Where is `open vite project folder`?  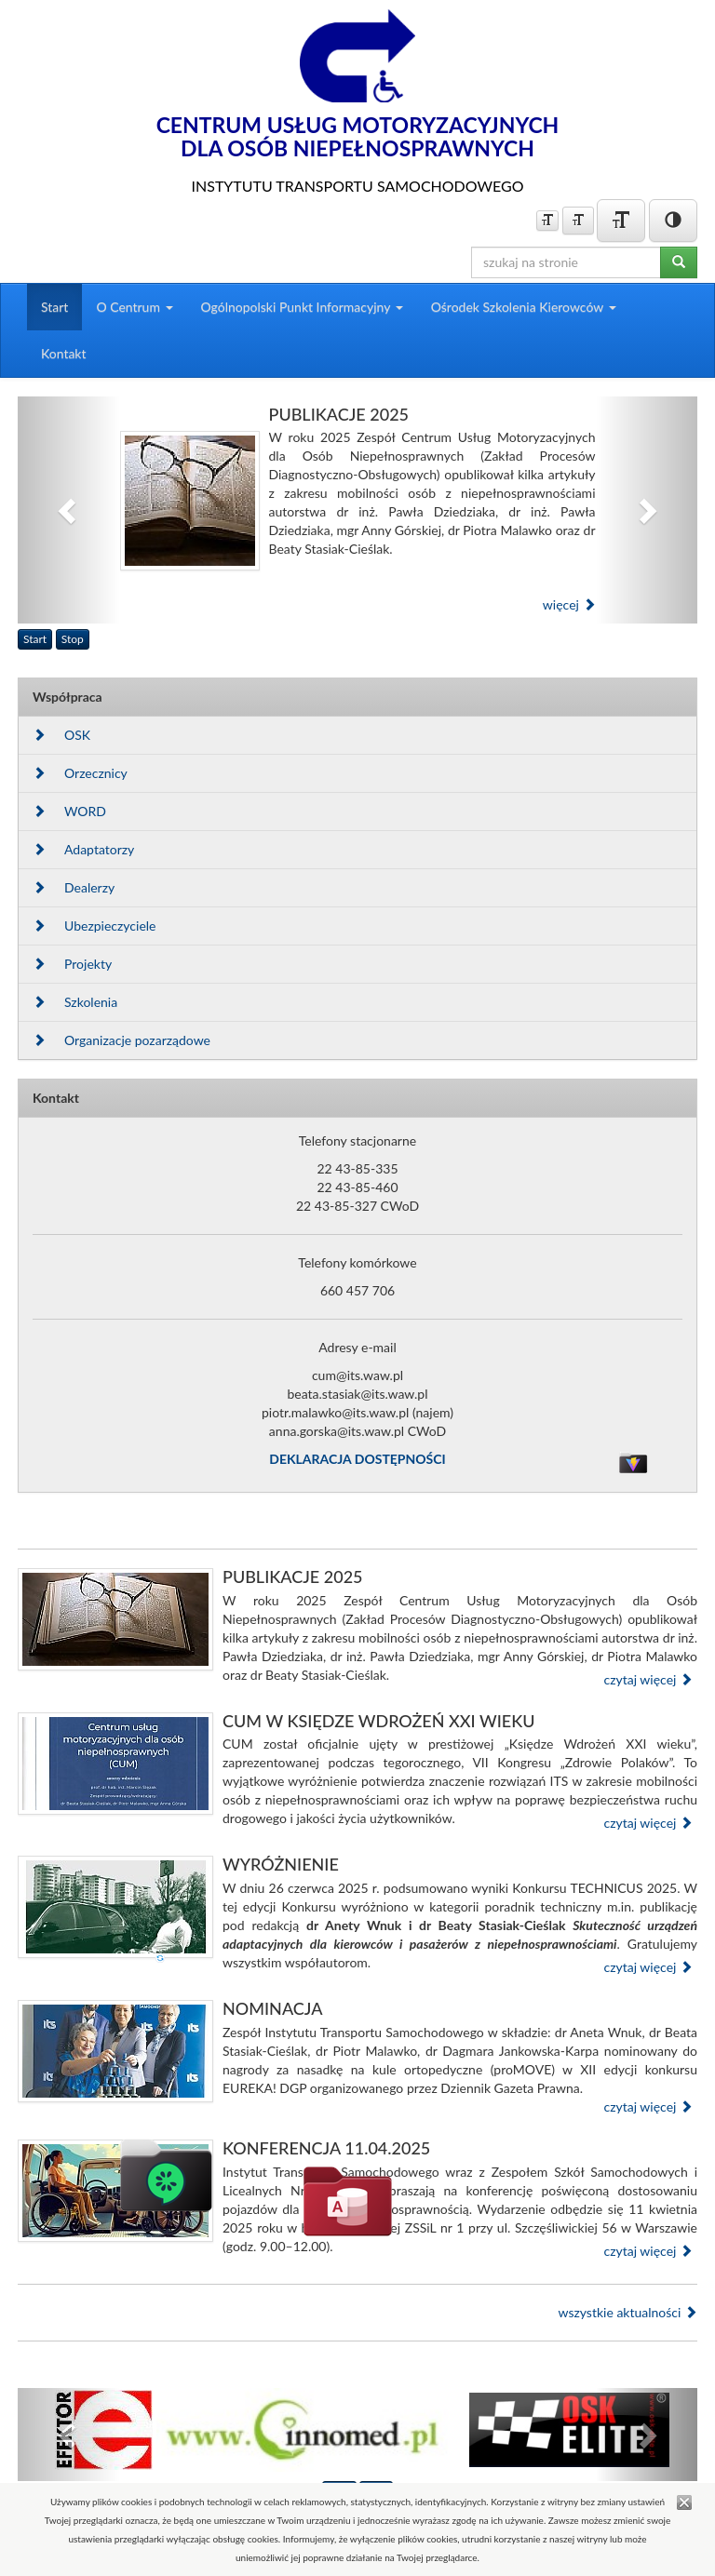
open vite project folder is located at coordinates (633, 1463).